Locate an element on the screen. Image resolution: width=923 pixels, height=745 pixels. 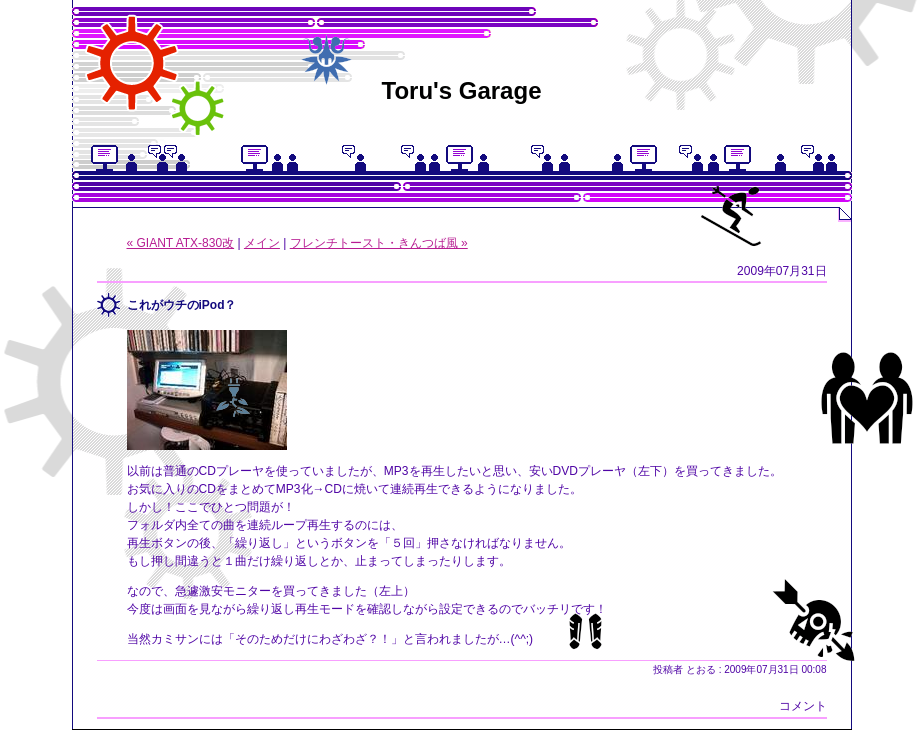
skull pierced by arrow achievement or trophy is located at coordinates (814, 620).